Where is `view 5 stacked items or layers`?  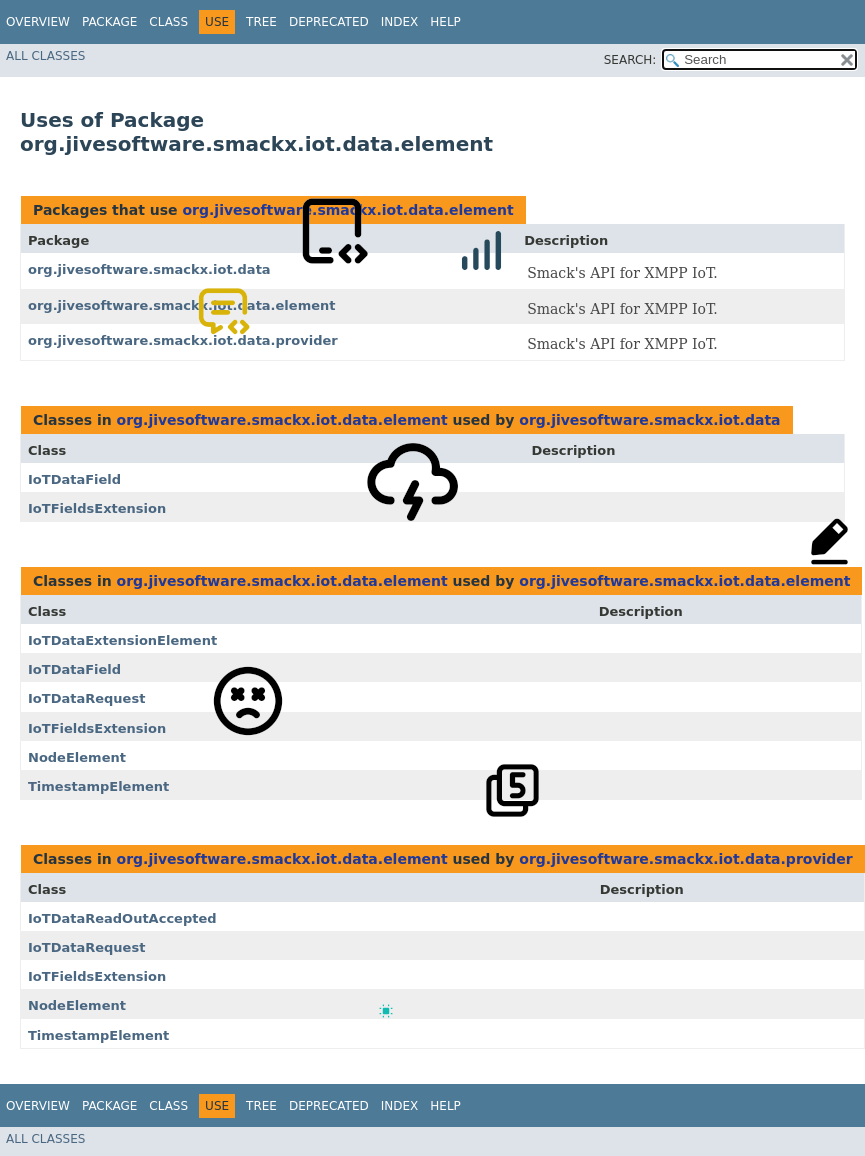 view 5 stacked items or layers is located at coordinates (512, 790).